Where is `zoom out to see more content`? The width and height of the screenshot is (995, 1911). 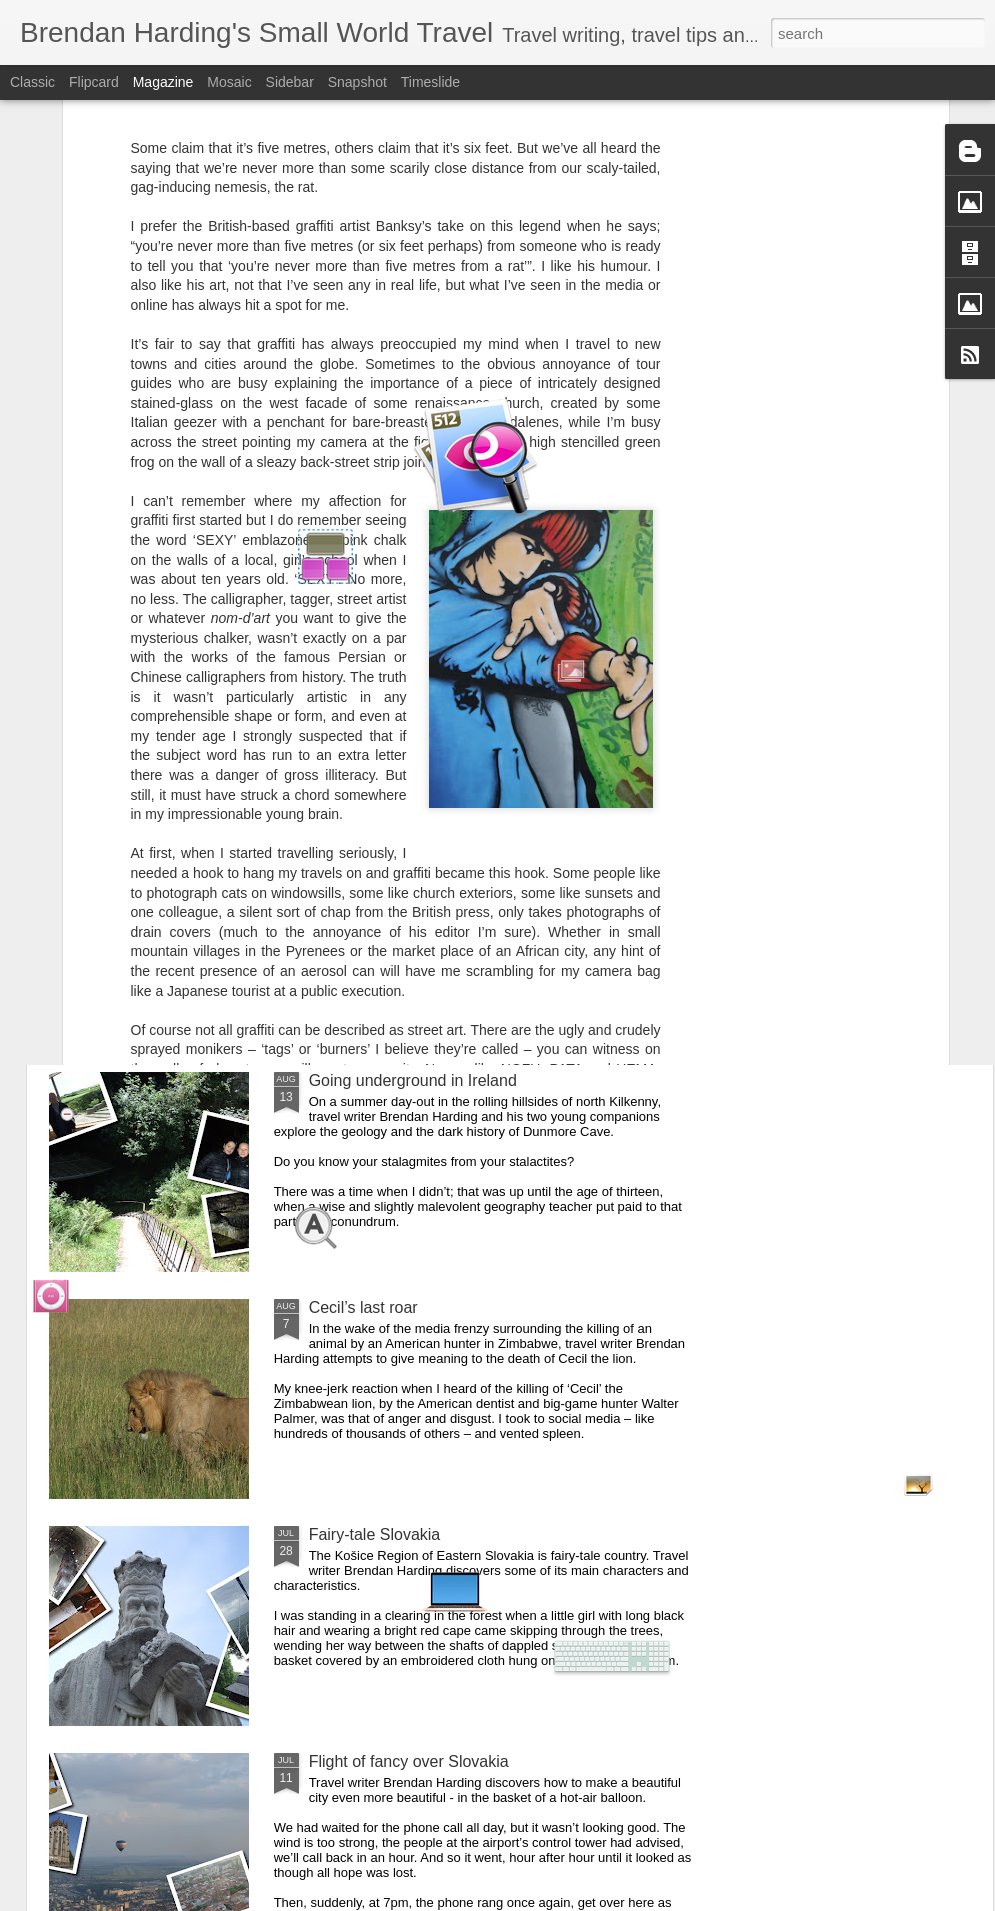
zoom out to see more content is located at coordinates (68, 1115).